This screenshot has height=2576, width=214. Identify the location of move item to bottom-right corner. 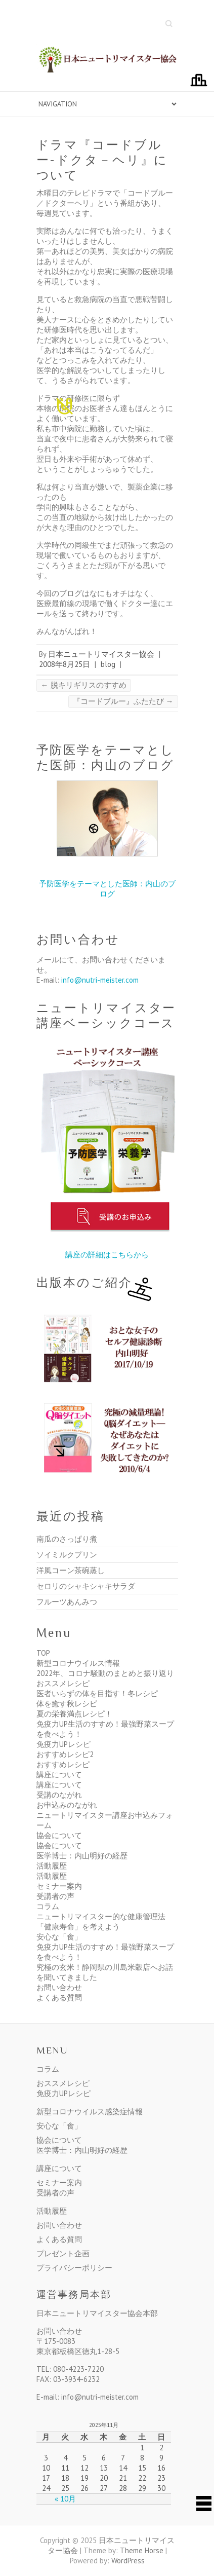
(60, 1451).